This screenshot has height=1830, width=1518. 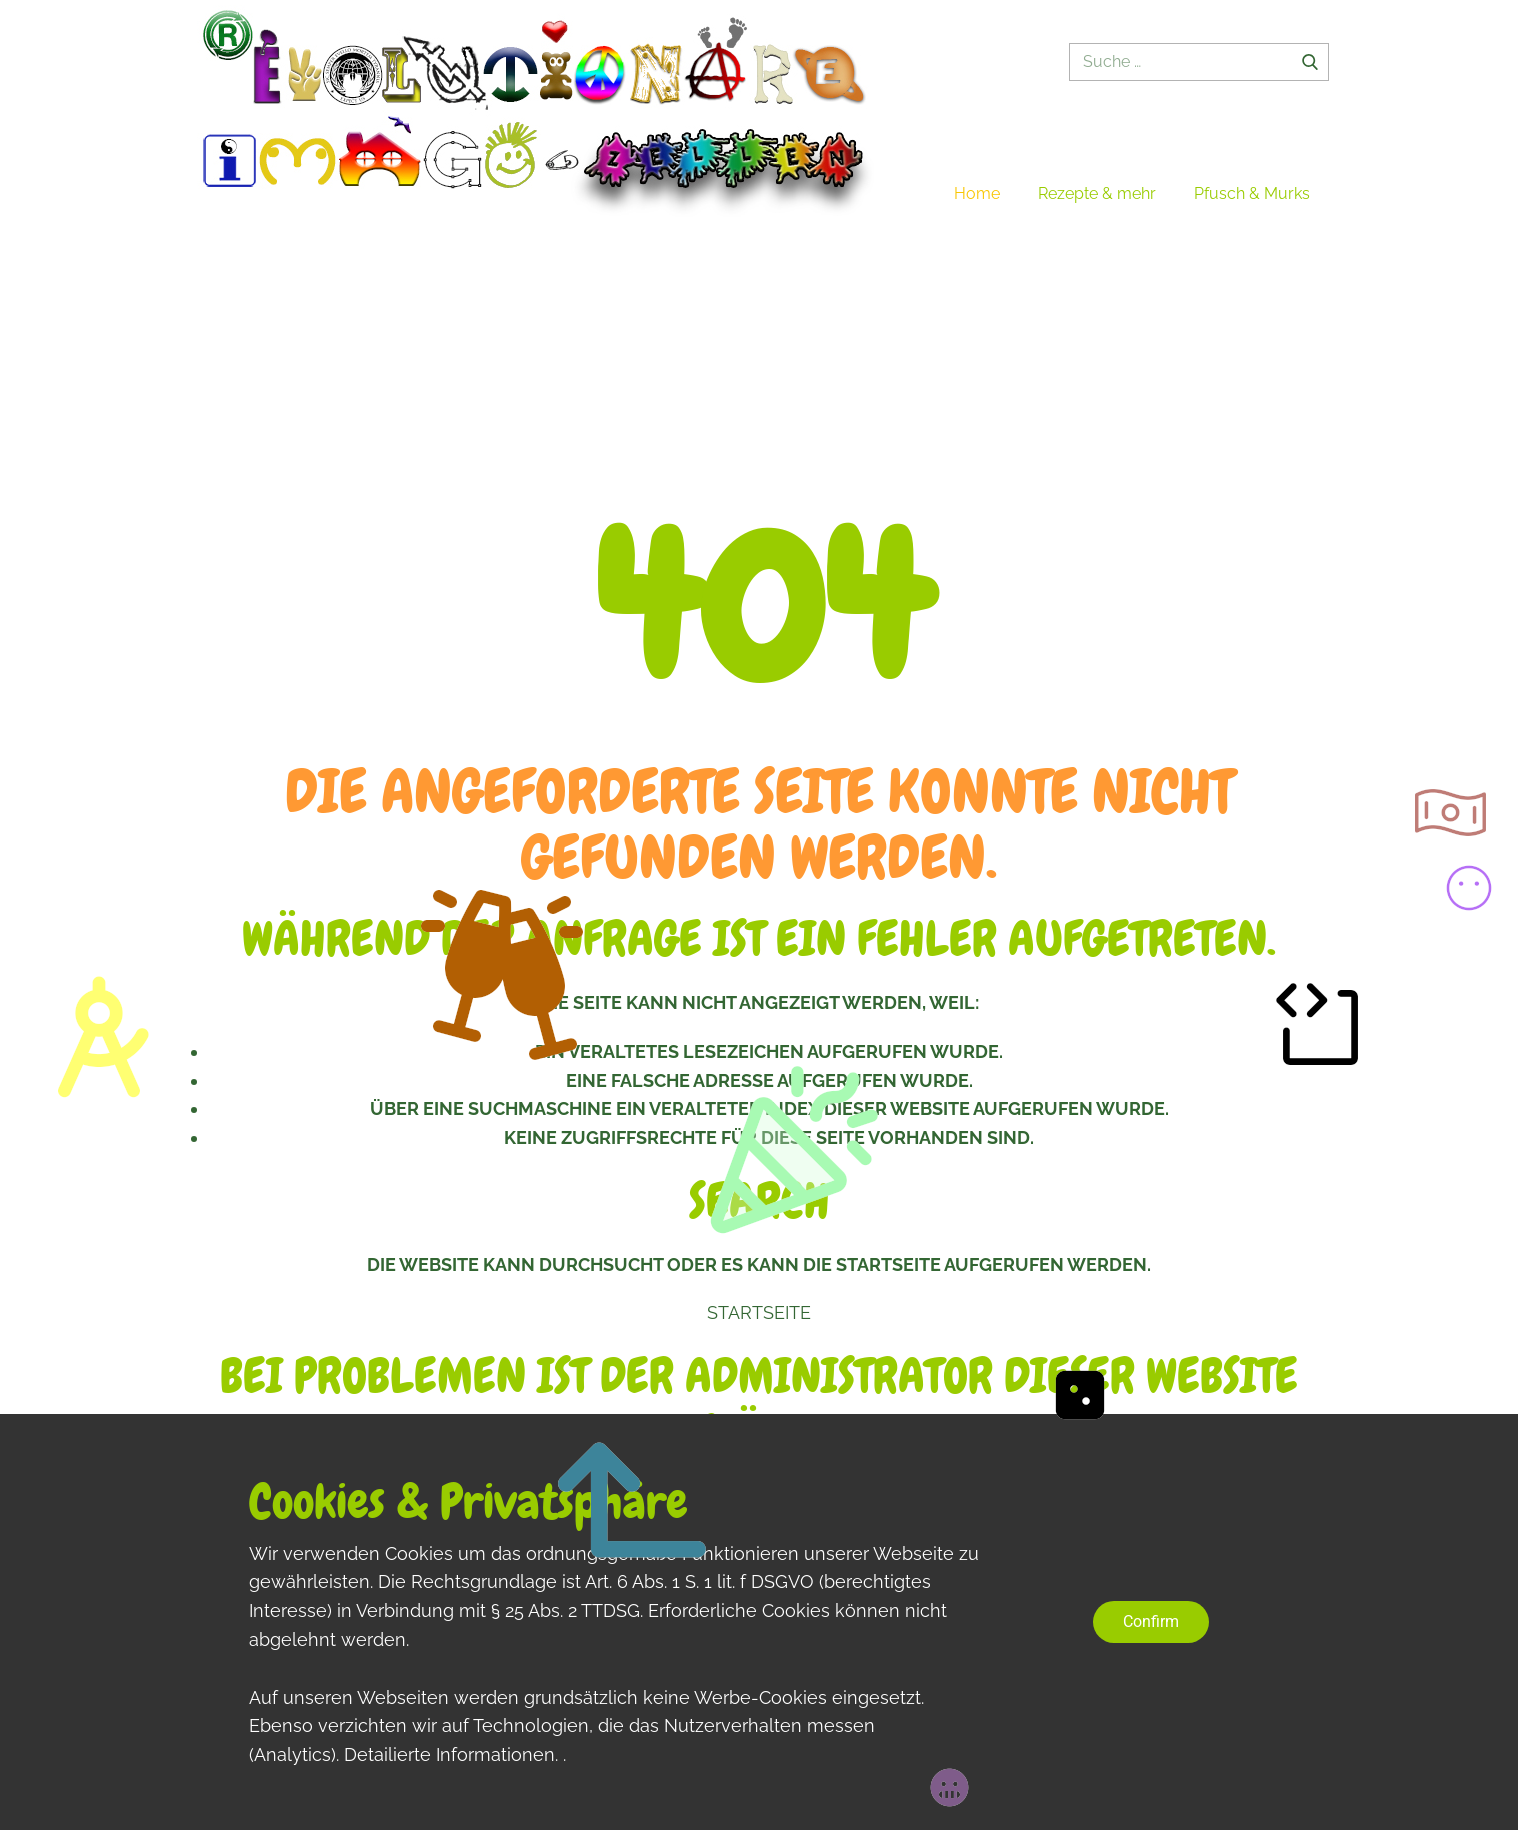 I want to click on insert a code block or snippet, so click(x=1320, y=1027).